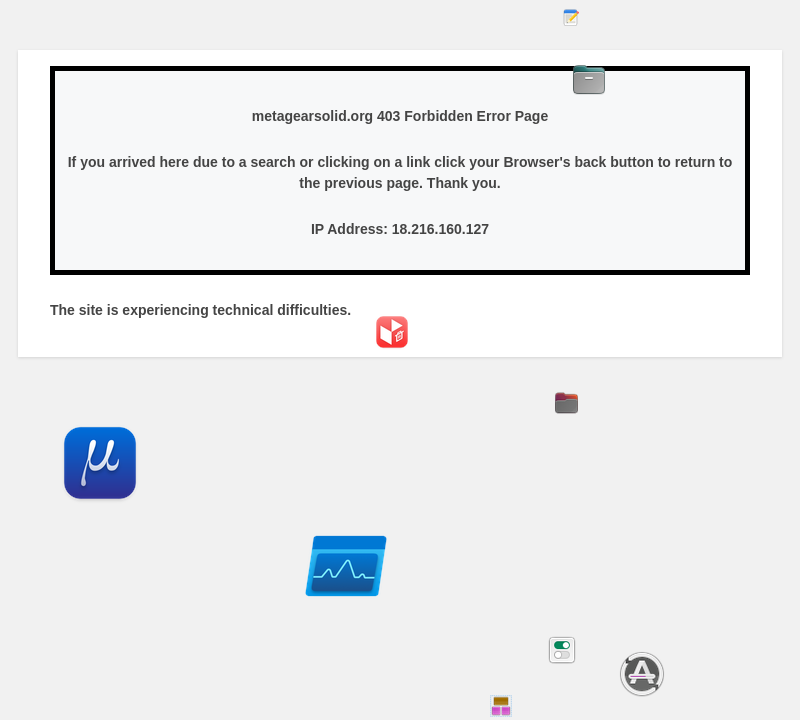 This screenshot has height=720, width=800. What do you see at coordinates (642, 674) in the screenshot?
I see `open the software update manager` at bounding box center [642, 674].